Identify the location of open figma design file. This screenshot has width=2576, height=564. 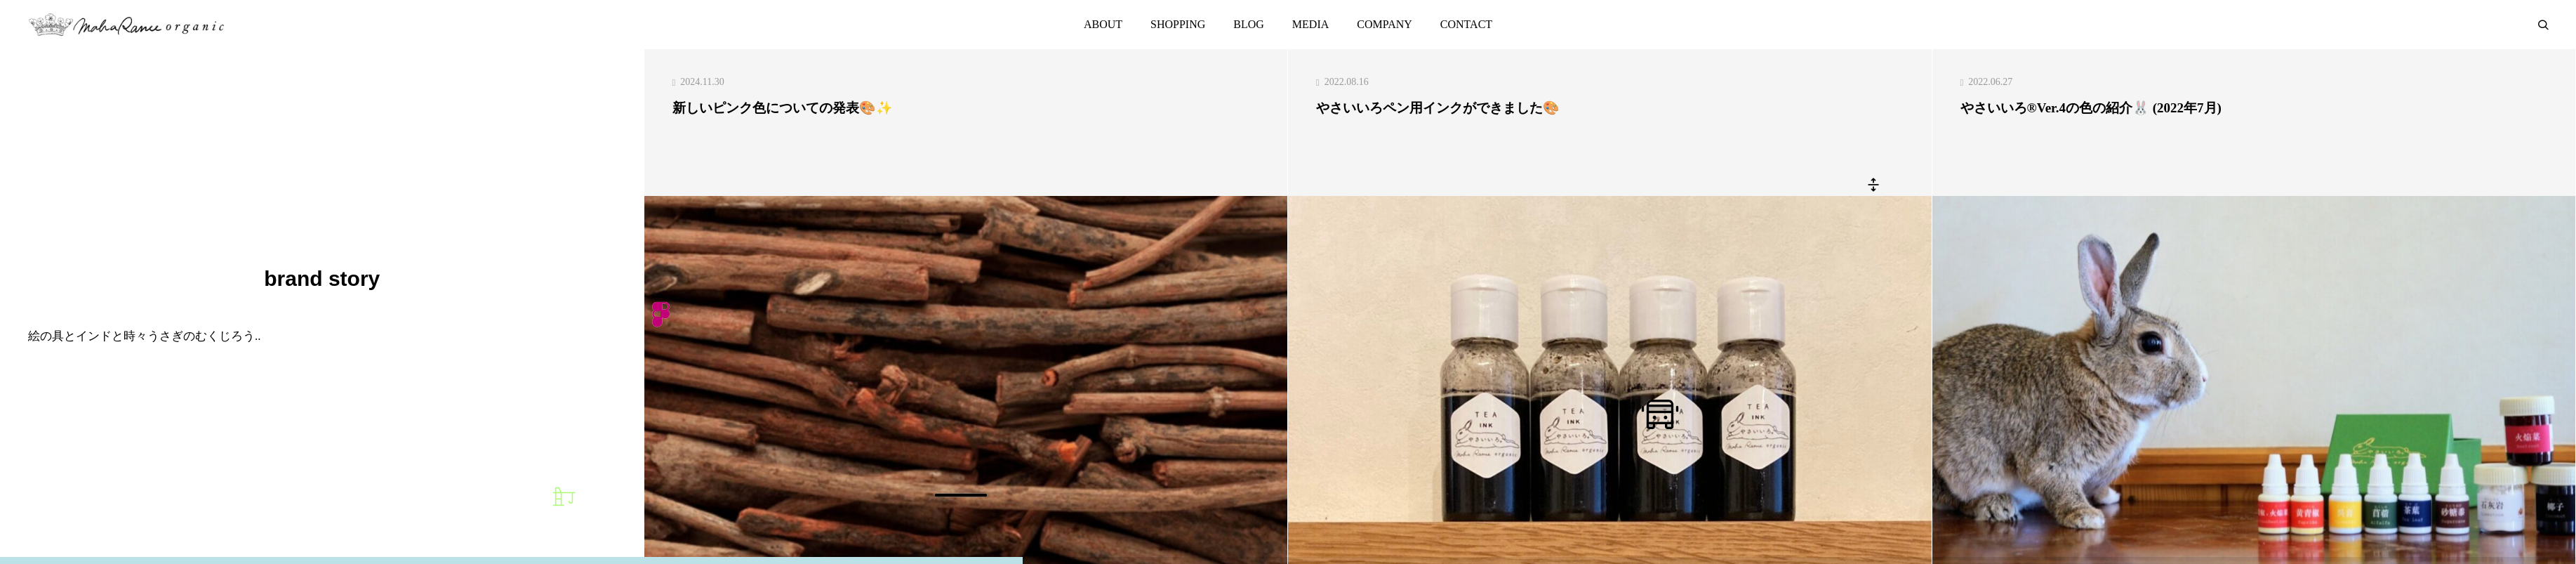
(660, 314).